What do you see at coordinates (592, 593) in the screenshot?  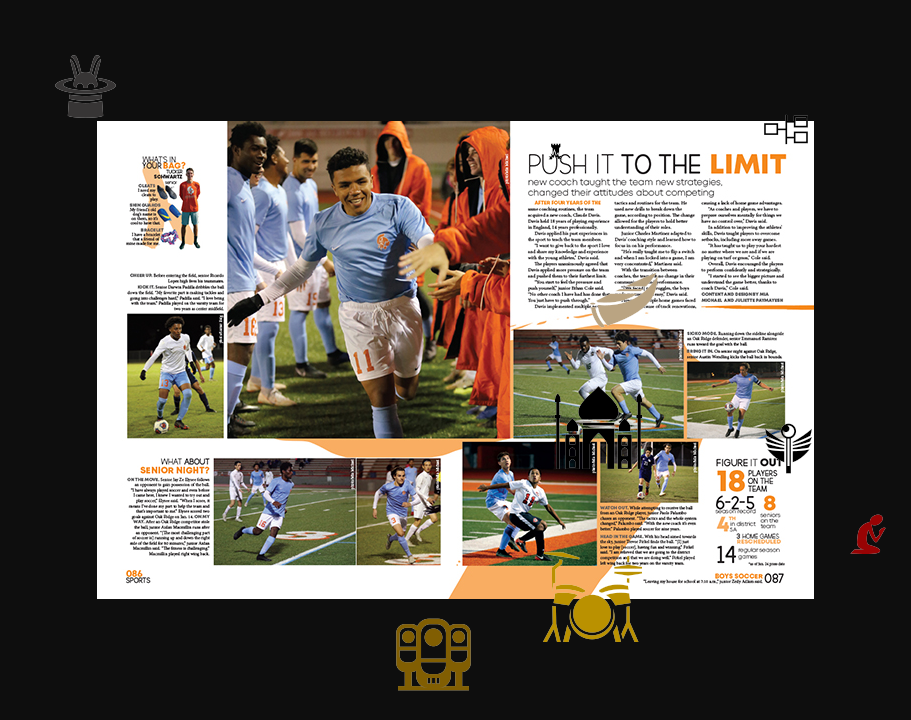 I see `access drum or percussion instruments` at bounding box center [592, 593].